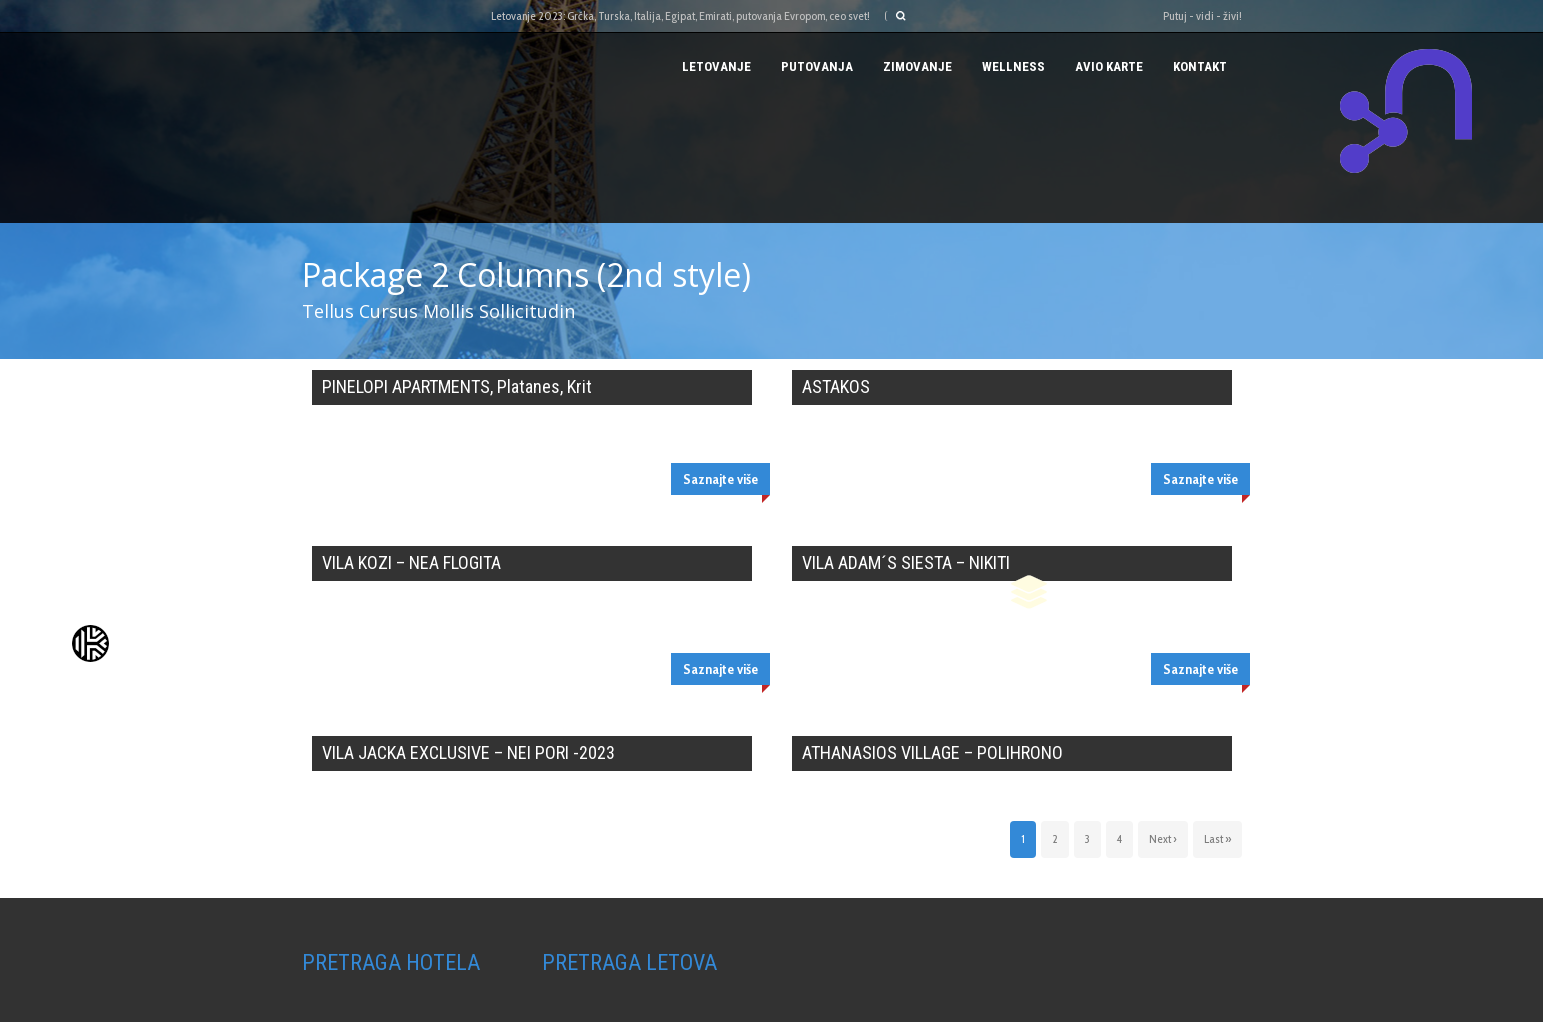 This screenshot has width=1543, height=1022. Describe the element at coordinates (1029, 592) in the screenshot. I see `open onlyoffice application` at that location.